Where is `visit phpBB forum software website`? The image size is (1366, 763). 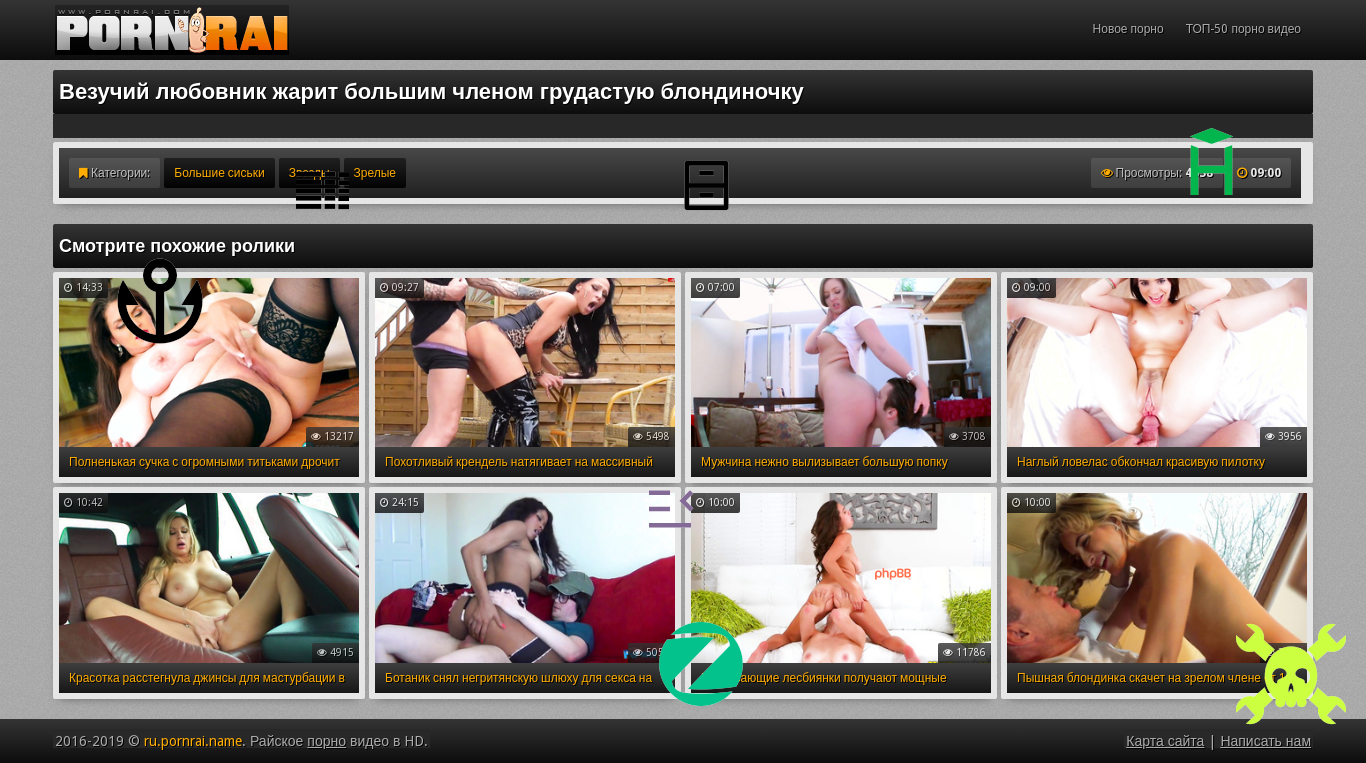
visit phpBB forum software website is located at coordinates (893, 574).